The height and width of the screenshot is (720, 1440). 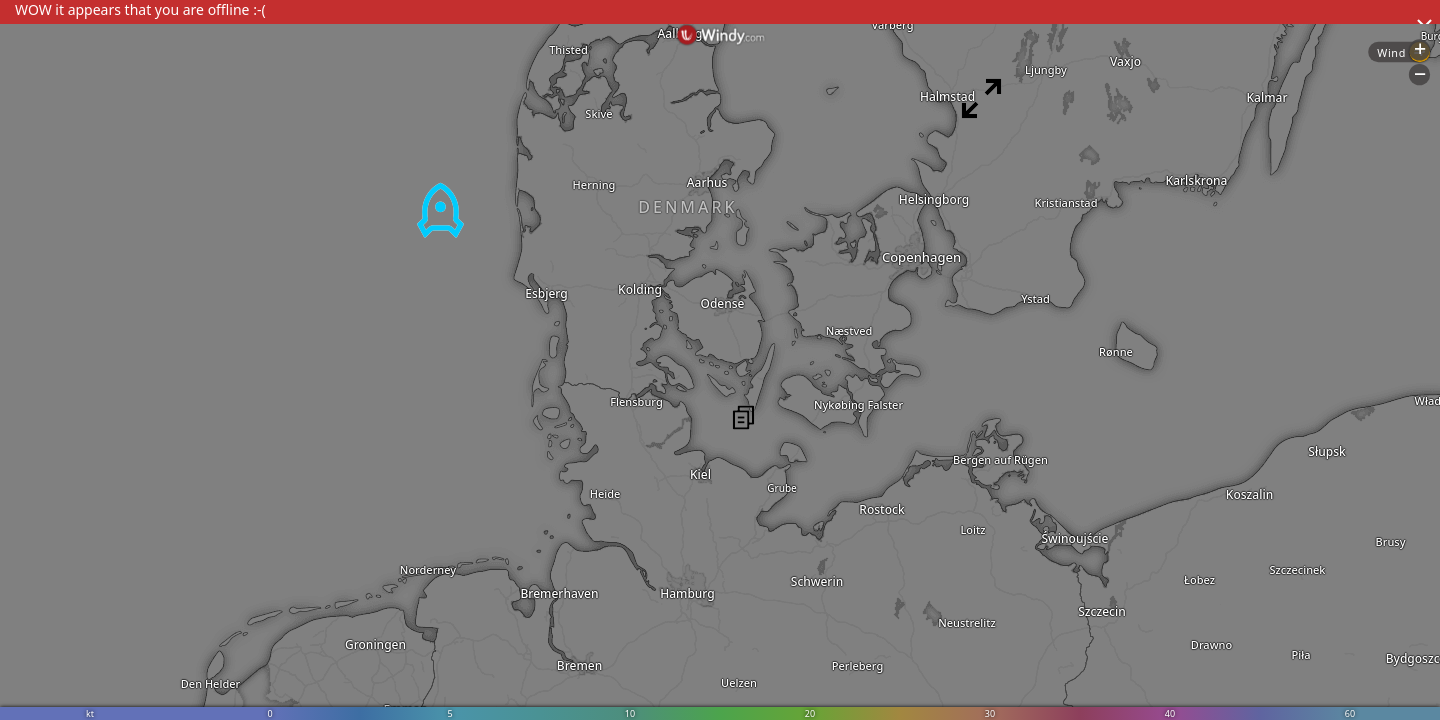 What do you see at coordinates (981, 98) in the screenshot?
I see `expand content to full screen` at bounding box center [981, 98].